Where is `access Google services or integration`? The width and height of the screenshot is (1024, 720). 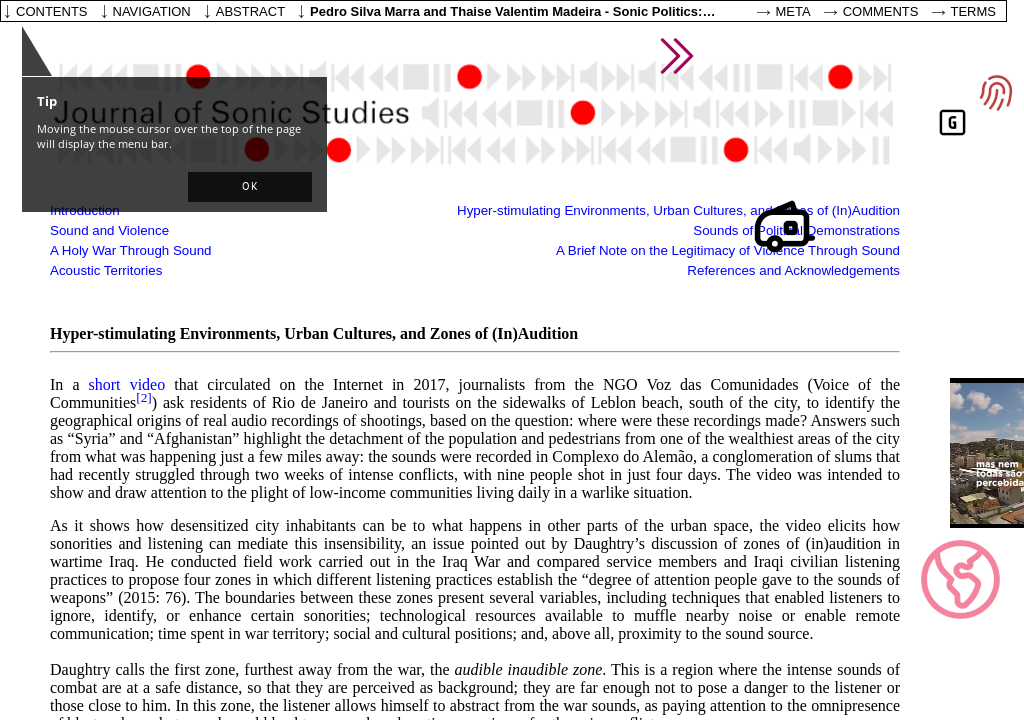 access Google services or integration is located at coordinates (952, 122).